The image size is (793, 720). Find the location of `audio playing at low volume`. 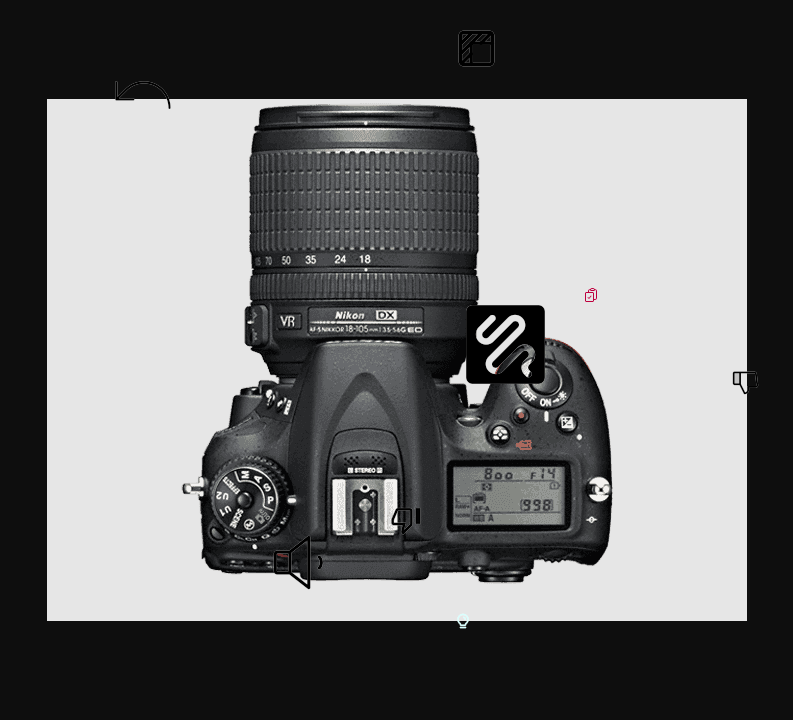

audio playing at low volume is located at coordinates (302, 562).